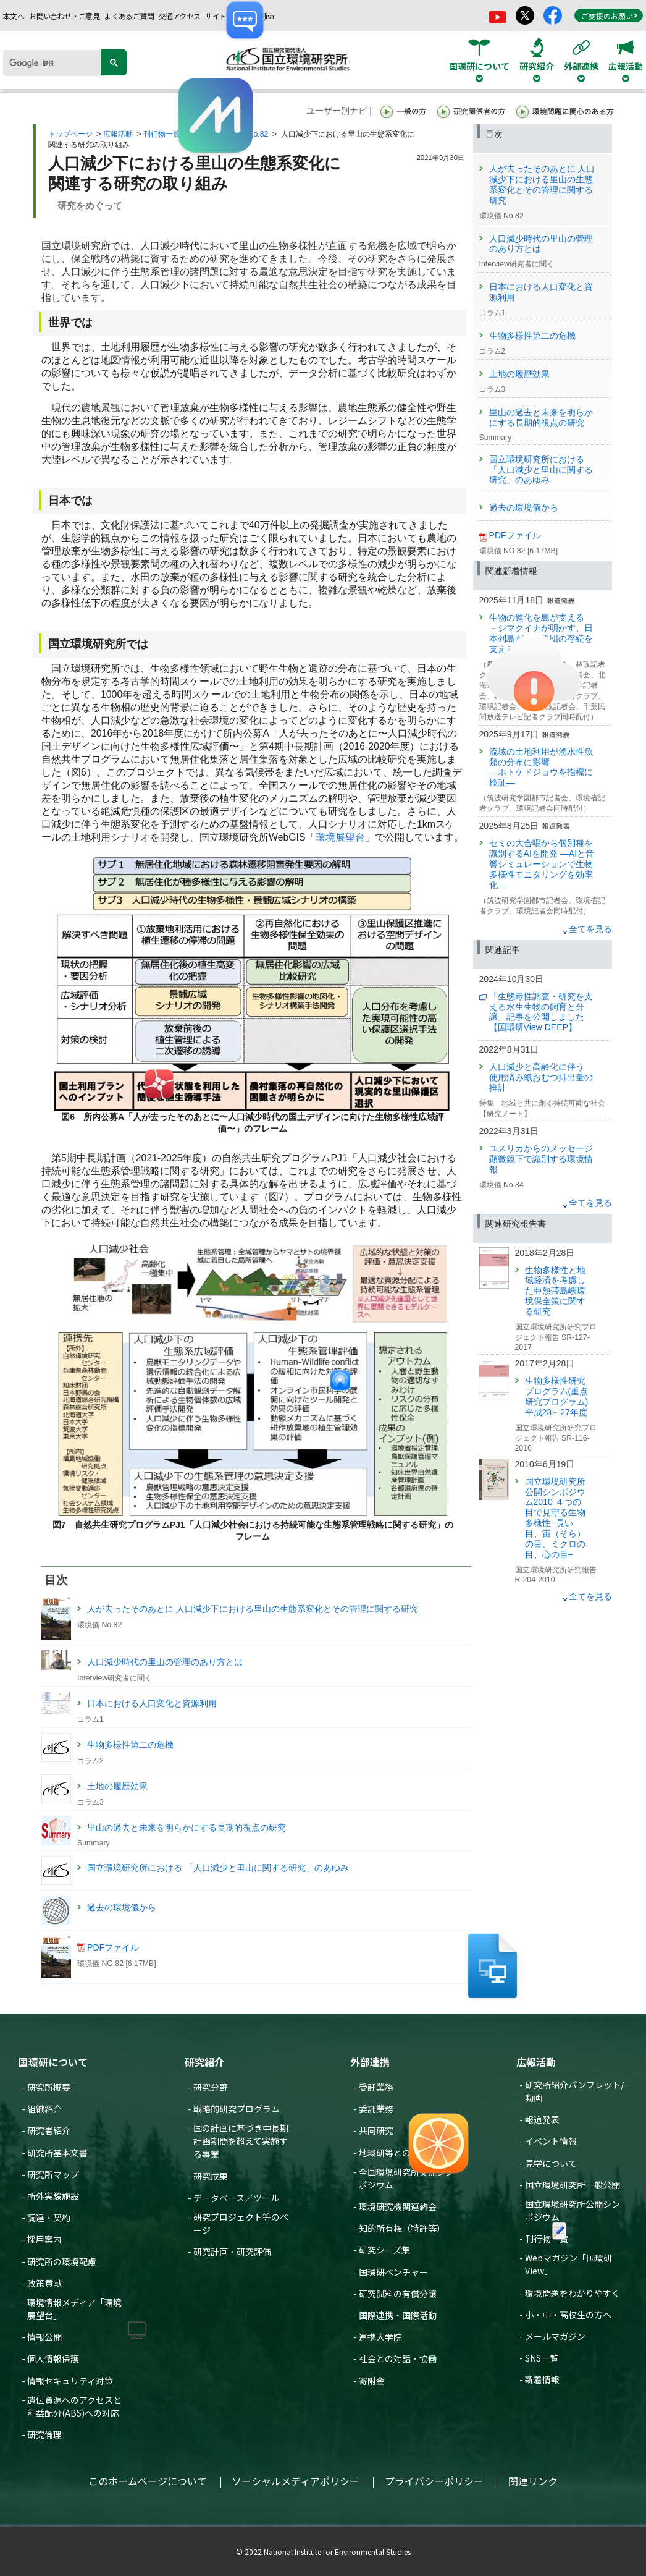 This screenshot has height=2576, width=646. I want to click on open clementine music player, so click(438, 2143).